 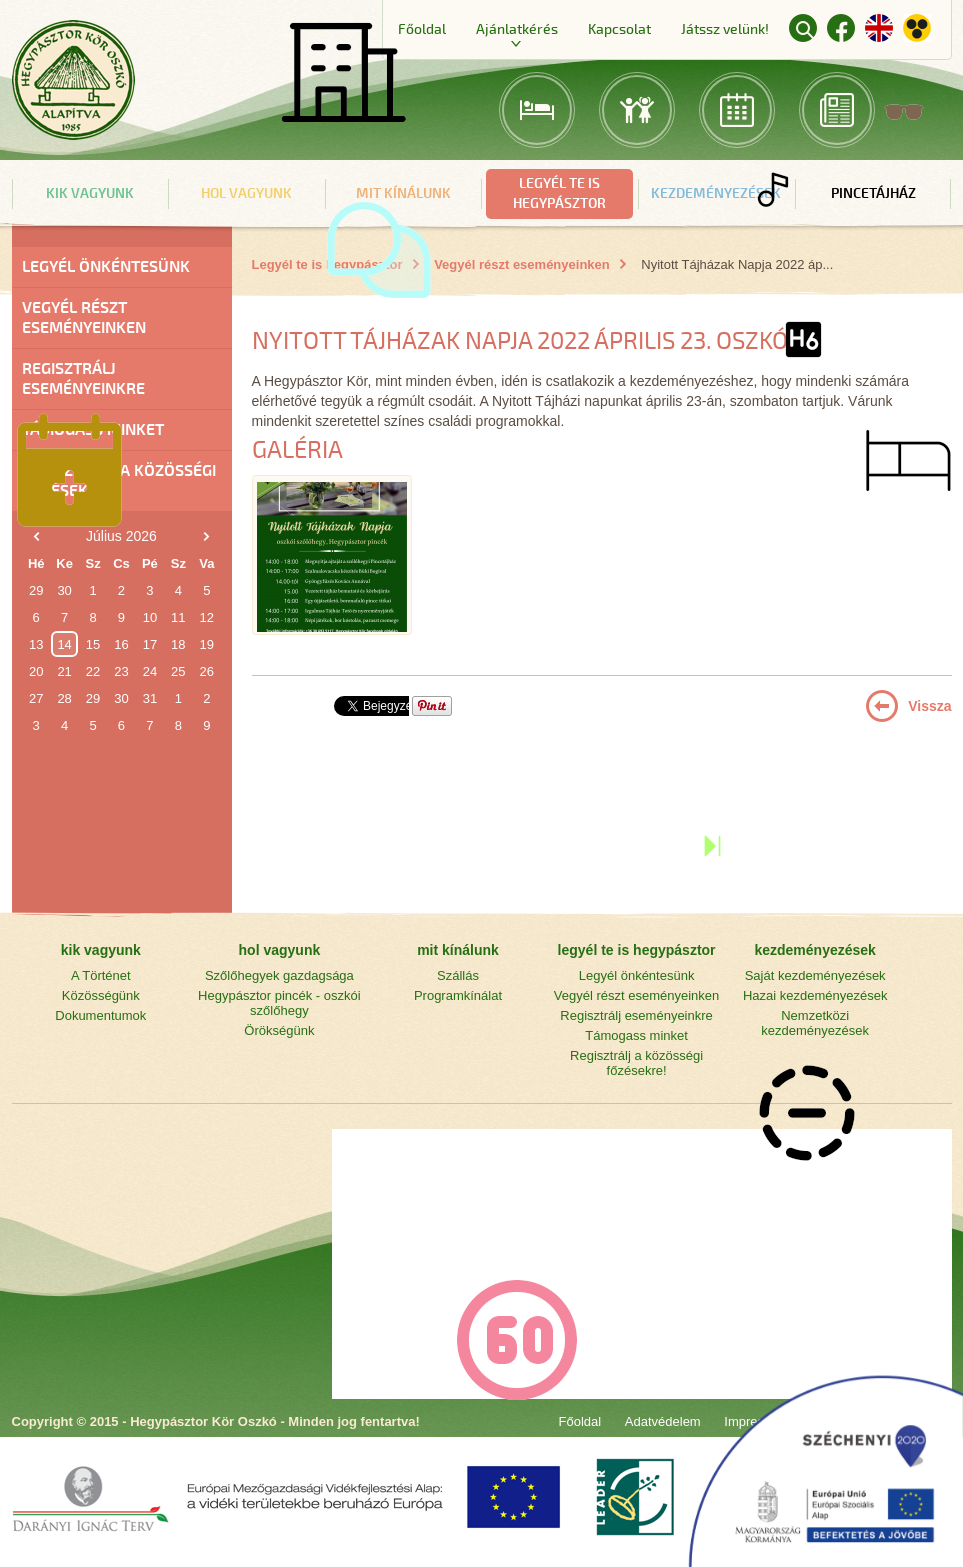 I want to click on remove item from a pending or draft state, so click(x=807, y=1113).